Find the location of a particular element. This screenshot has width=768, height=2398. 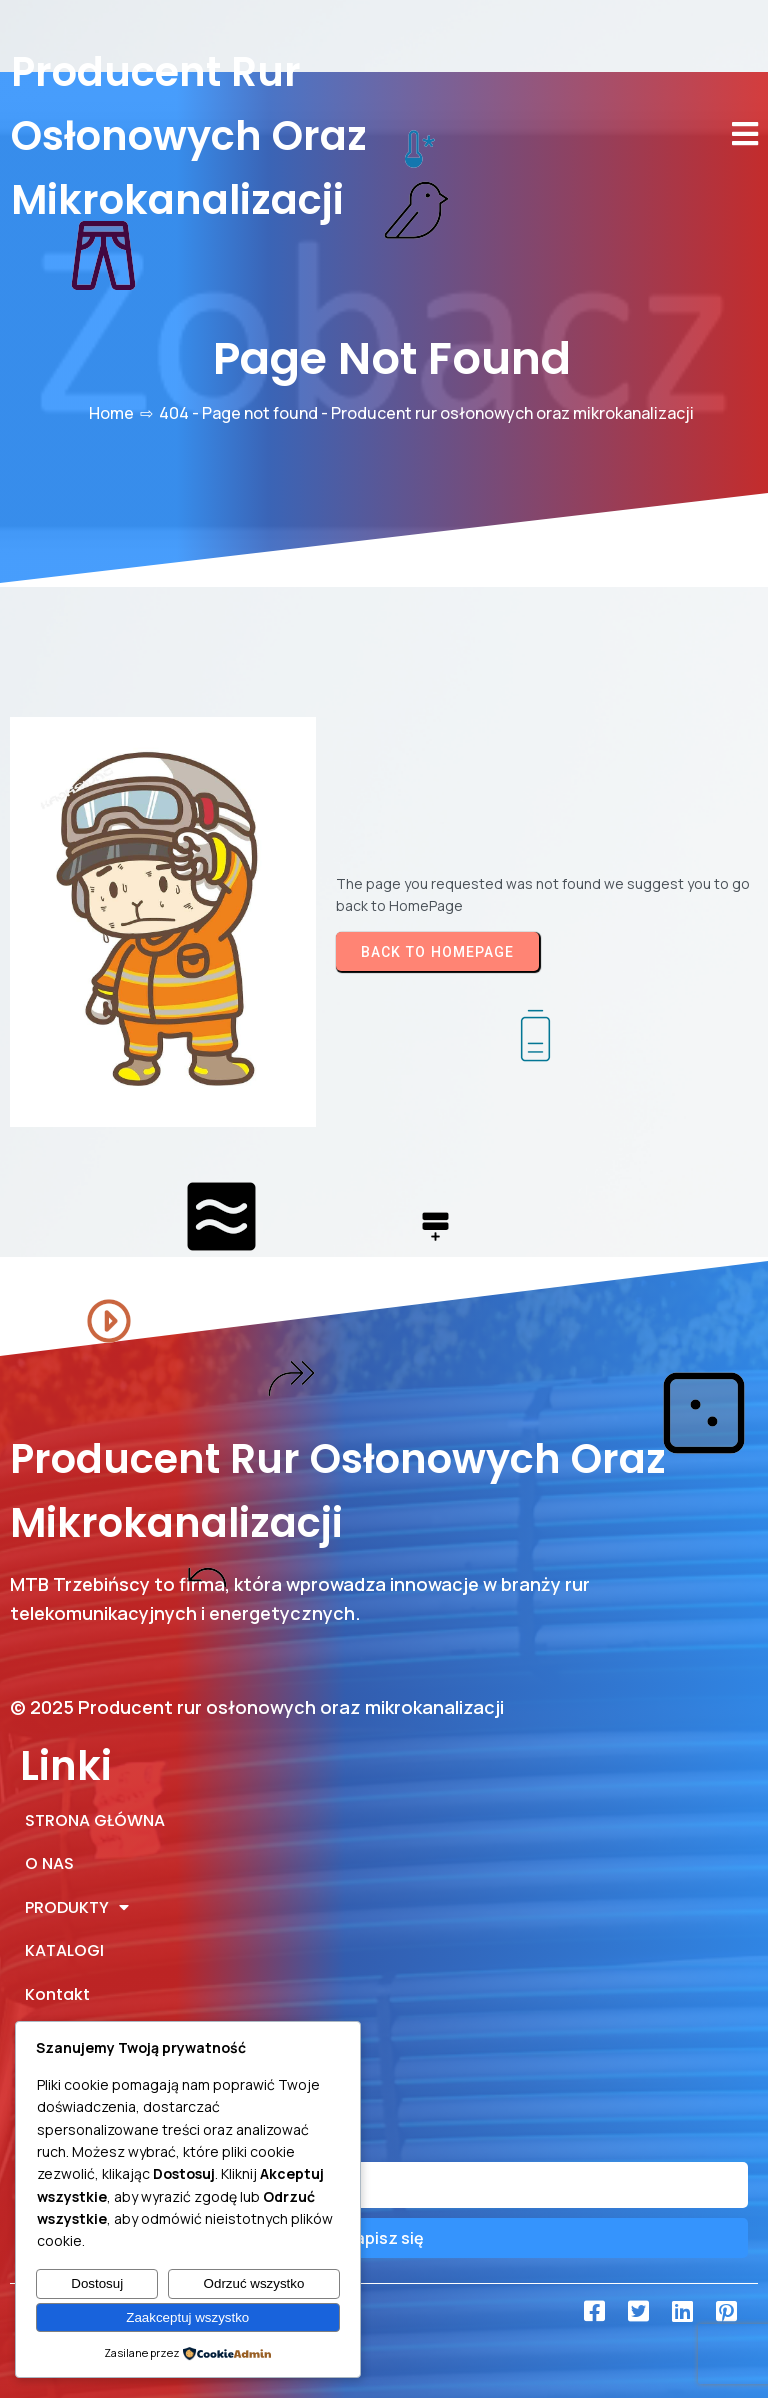

battery at medium charge level is located at coordinates (535, 1036).